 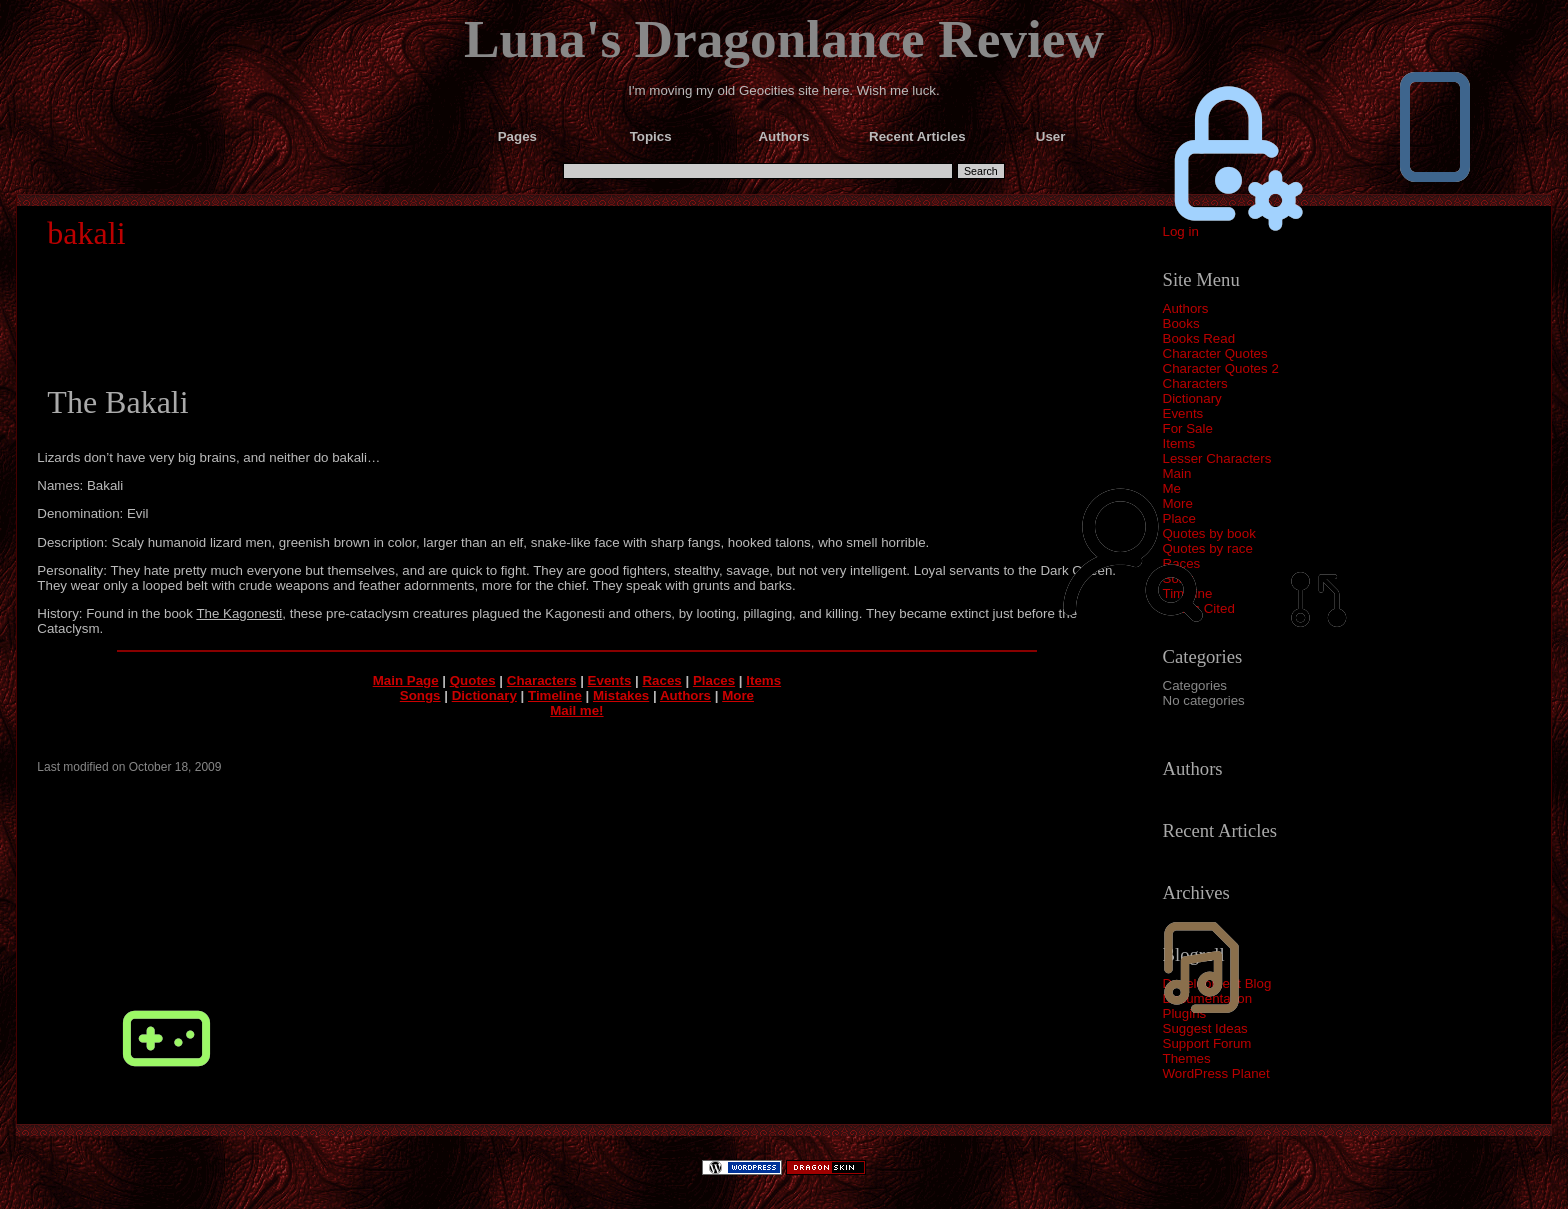 What do you see at coordinates (166, 1038) in the screenshot?
I see `access gaming features or settings` at bounding box center [166, 1038].